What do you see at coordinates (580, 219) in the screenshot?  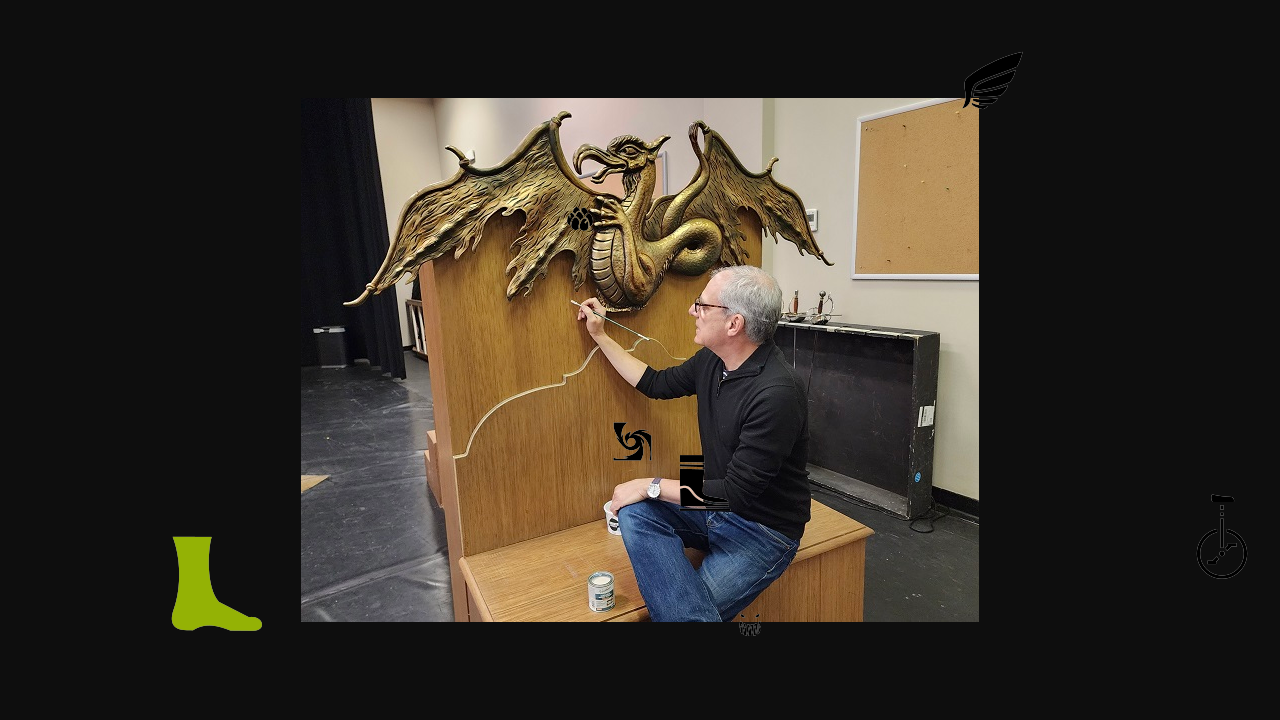 I see `indicates a nest or breeding area in gameplay` at bounding box center [580, 219].